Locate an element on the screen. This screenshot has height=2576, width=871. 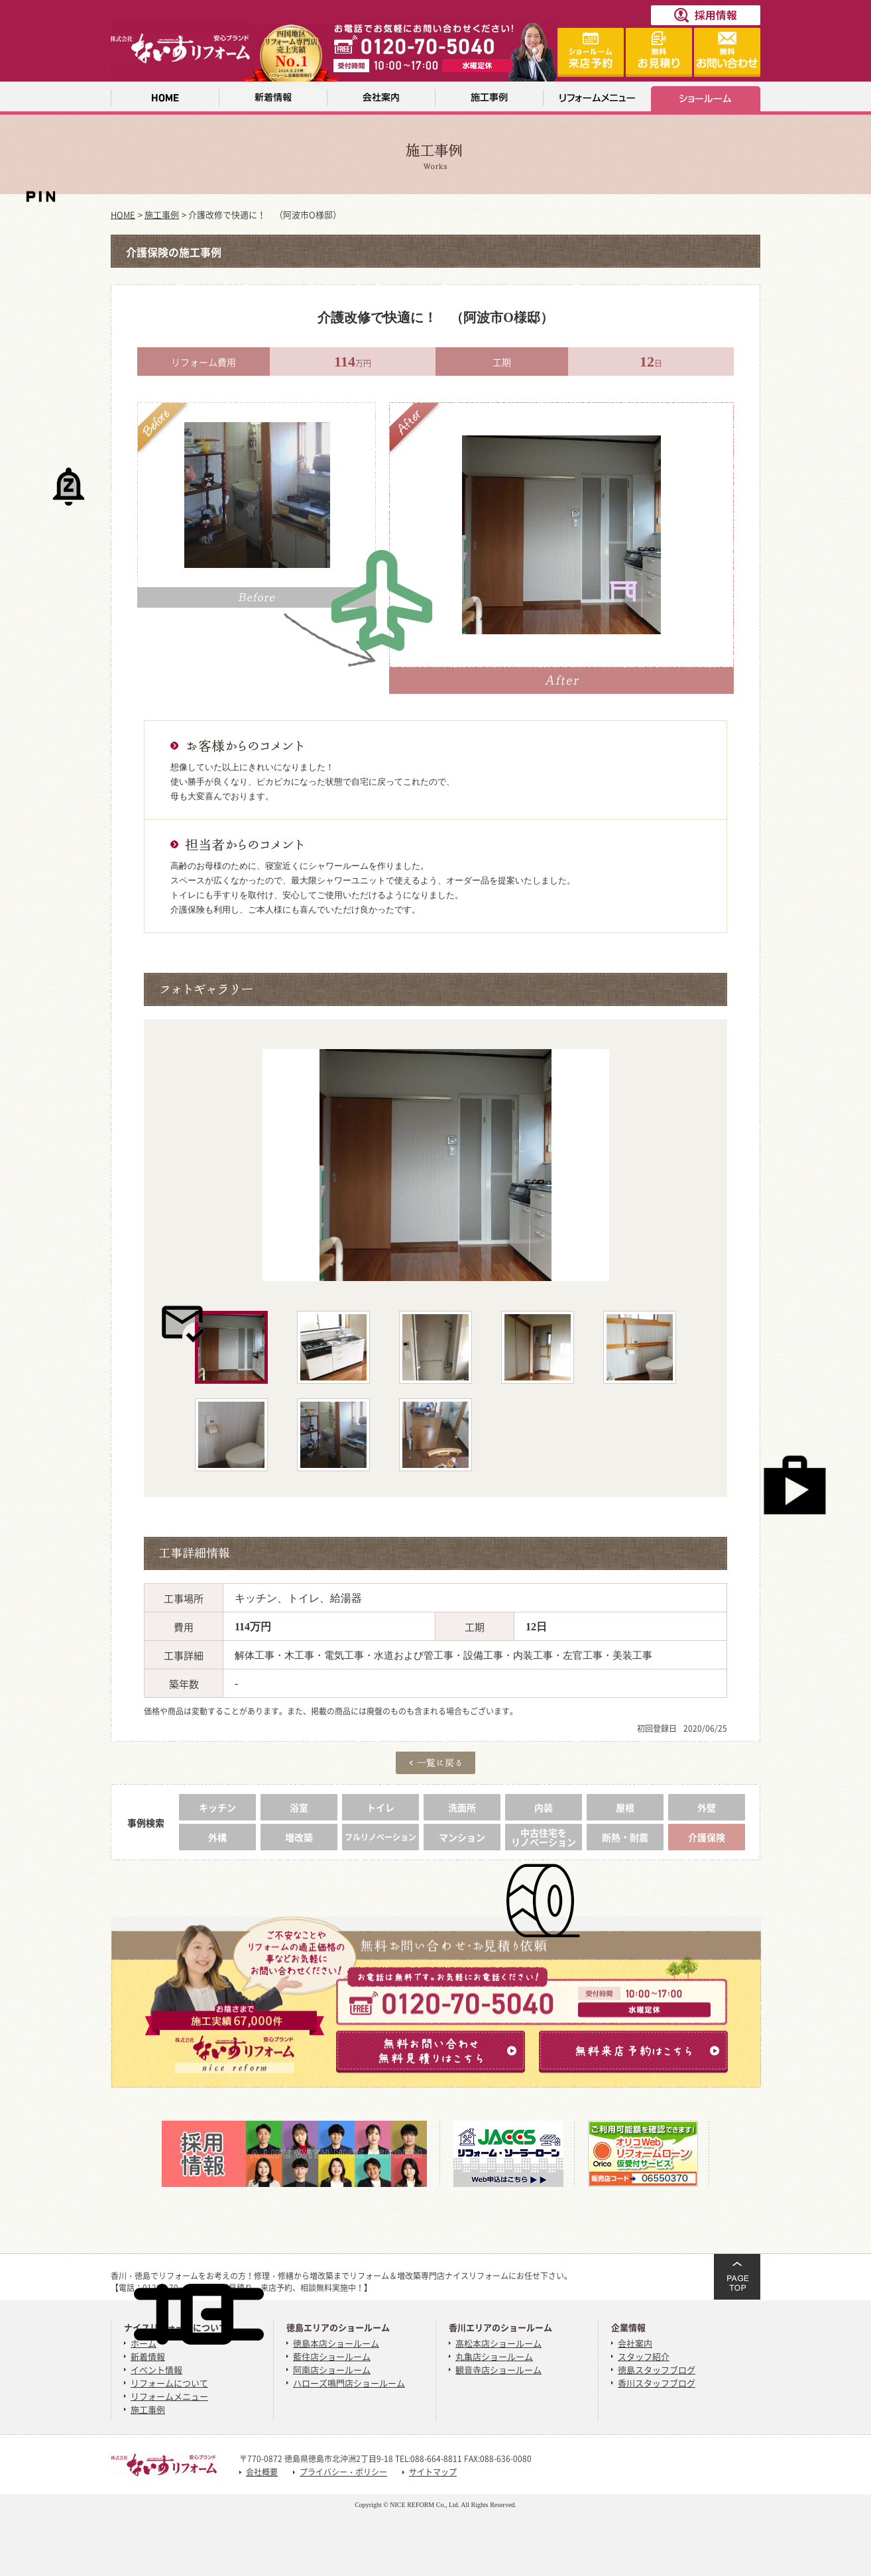
notifications are currently snoozed is located at coordinates (68, 486).